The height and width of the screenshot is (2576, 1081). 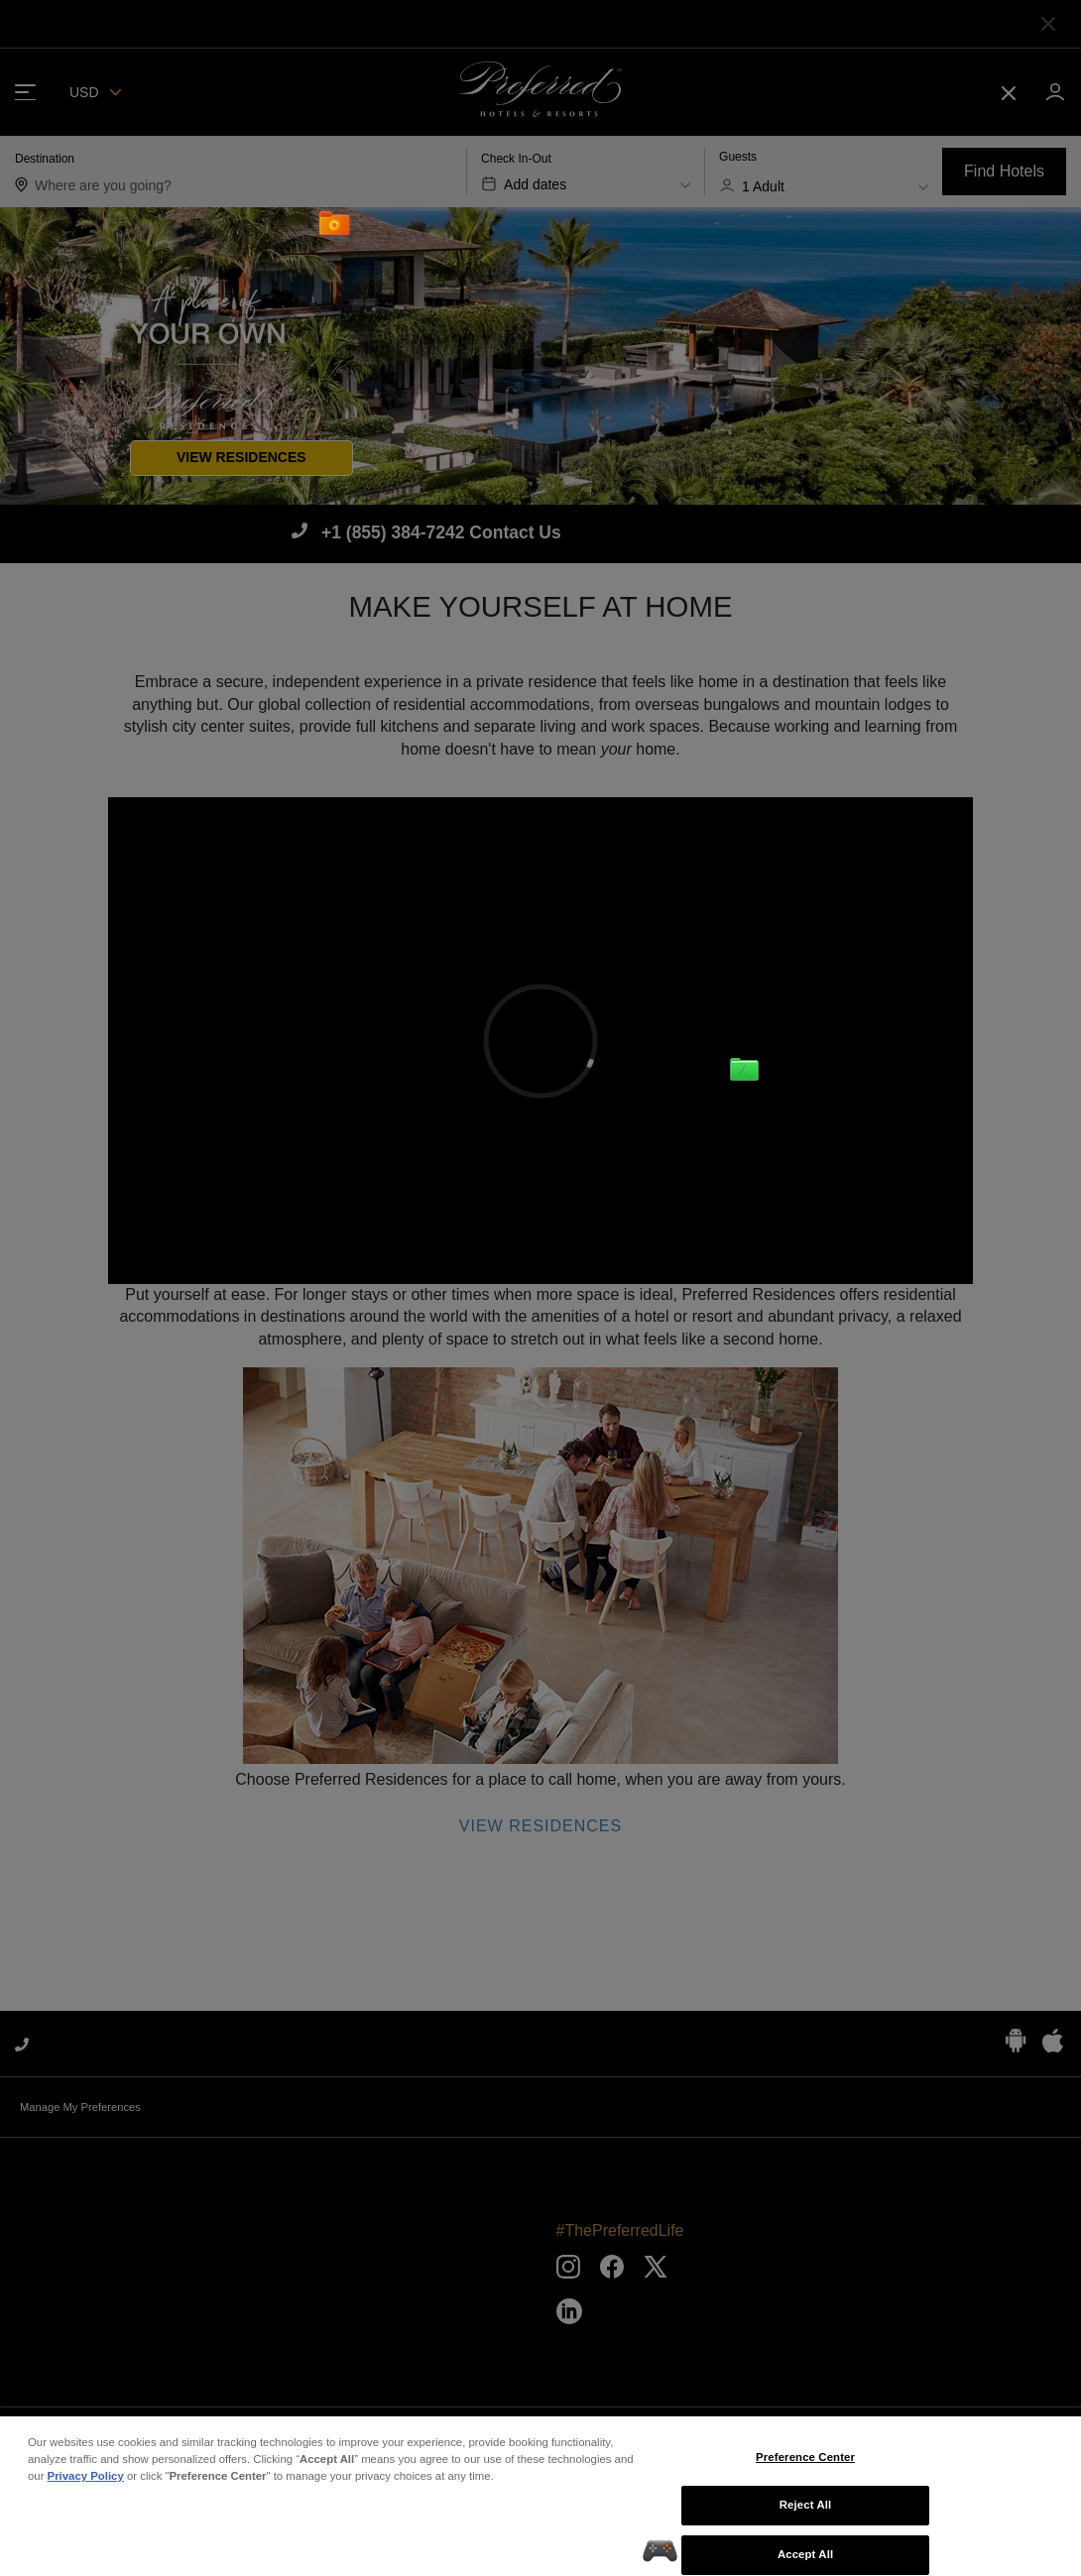 I want to click on open android oreo system folder, so click(x=334, y=224).